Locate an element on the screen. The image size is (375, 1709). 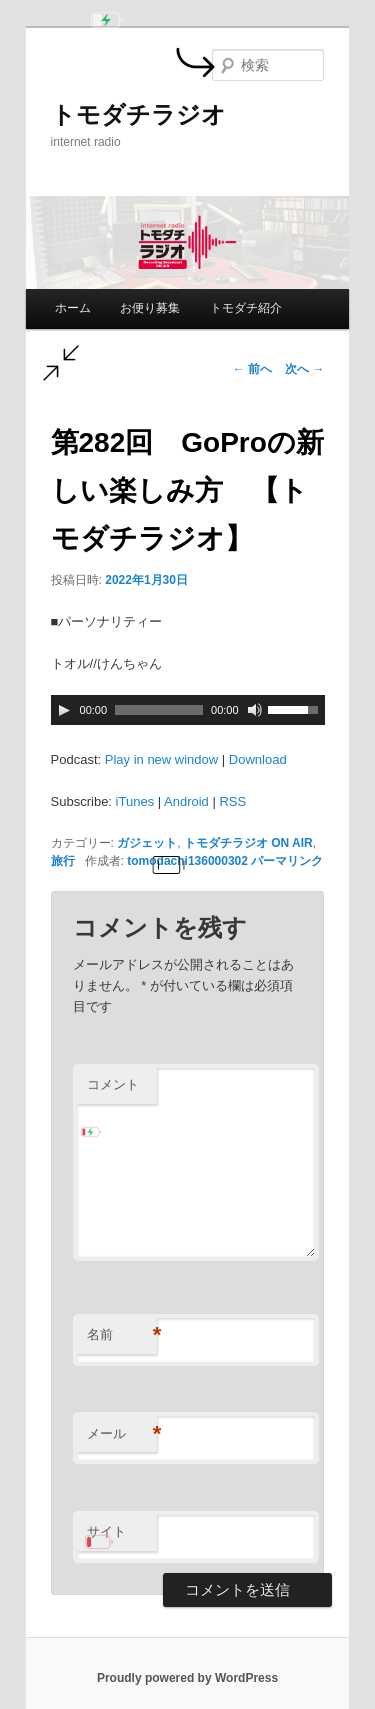
reply to a message is located at coordinates (195, 62).